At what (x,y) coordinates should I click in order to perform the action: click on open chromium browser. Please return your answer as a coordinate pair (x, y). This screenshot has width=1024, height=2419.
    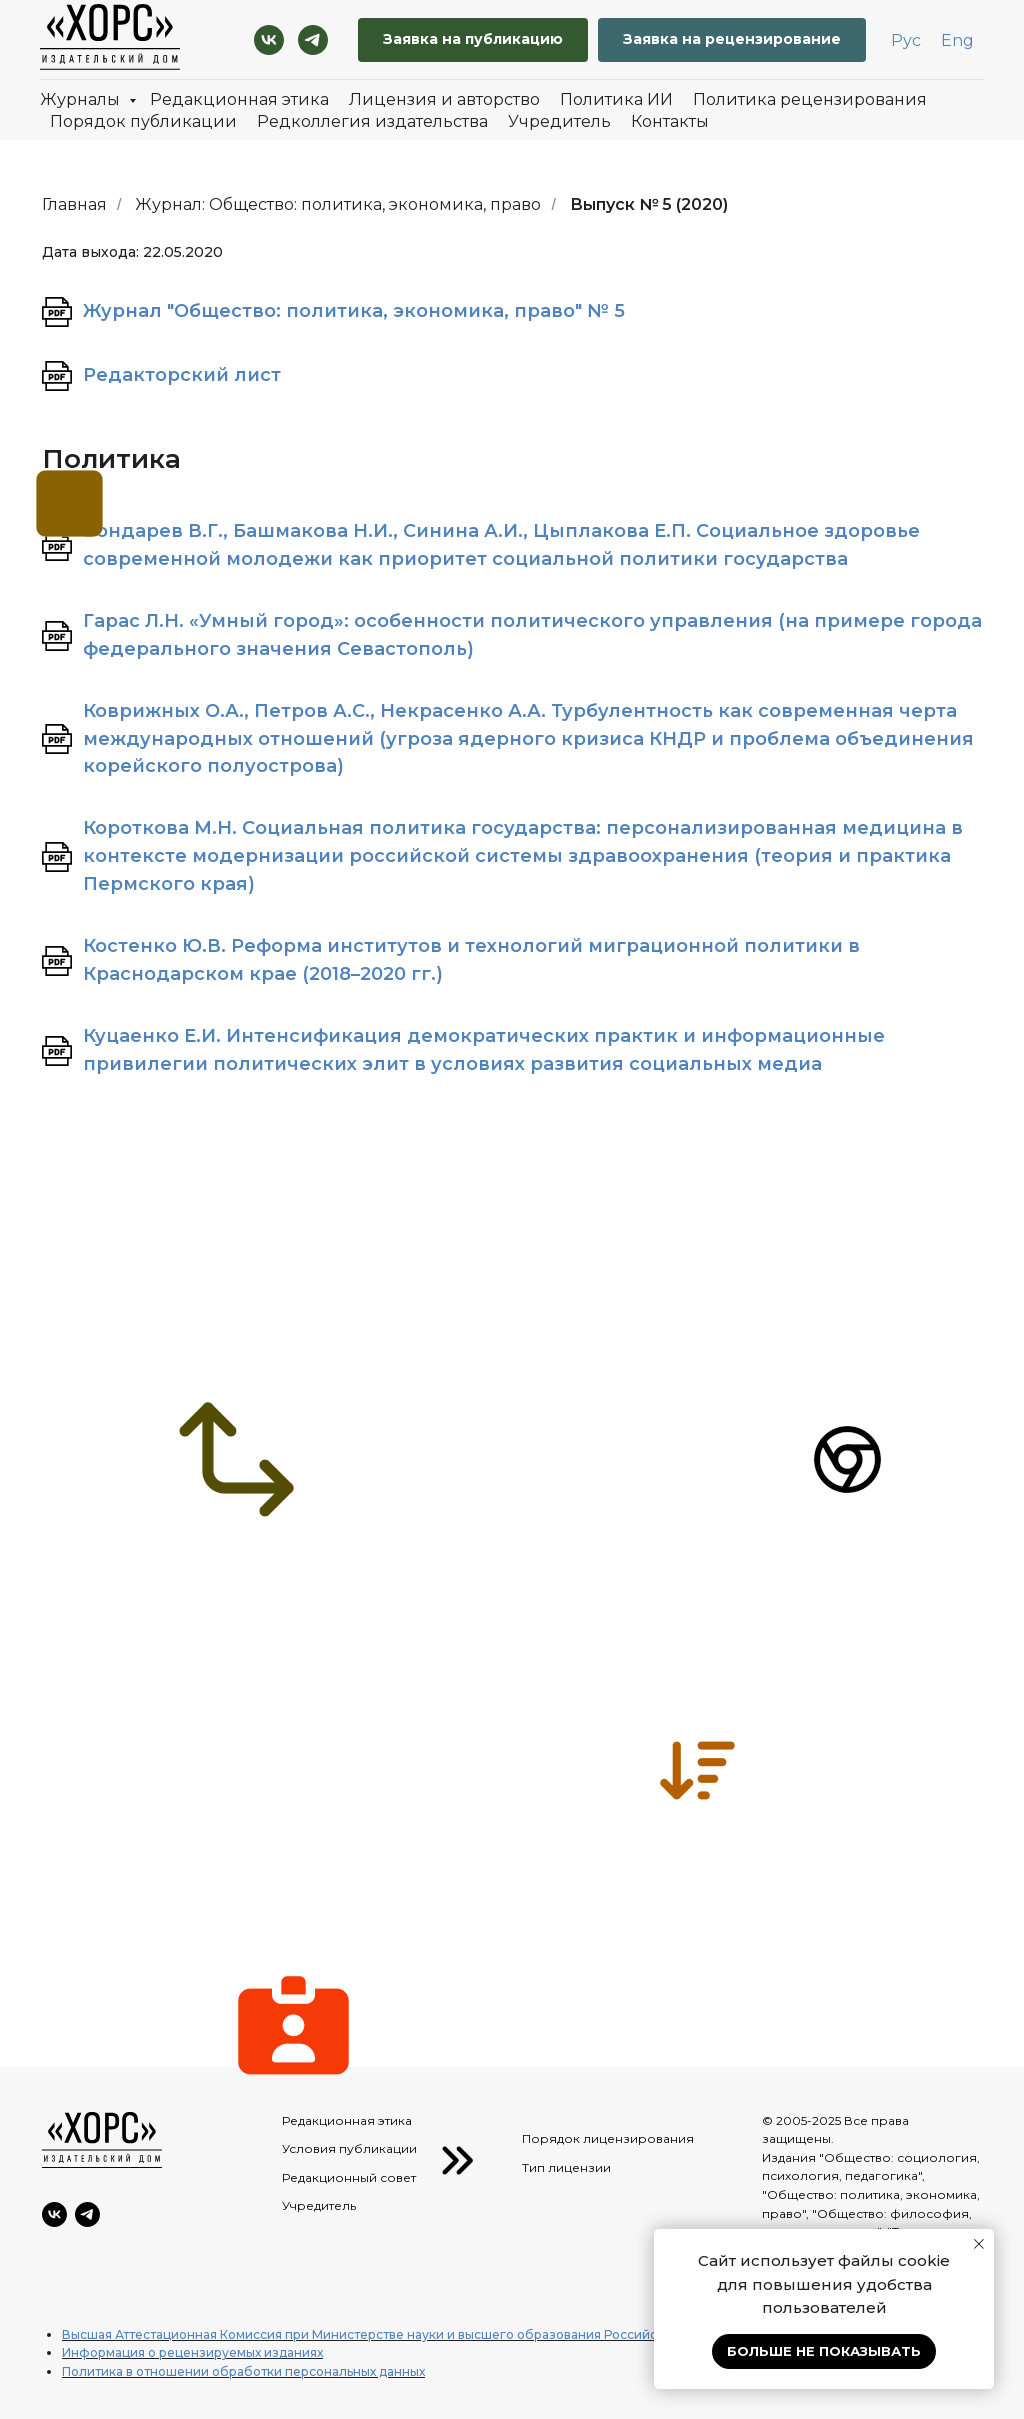
    Looking at the image, I should click on (847, 1459).